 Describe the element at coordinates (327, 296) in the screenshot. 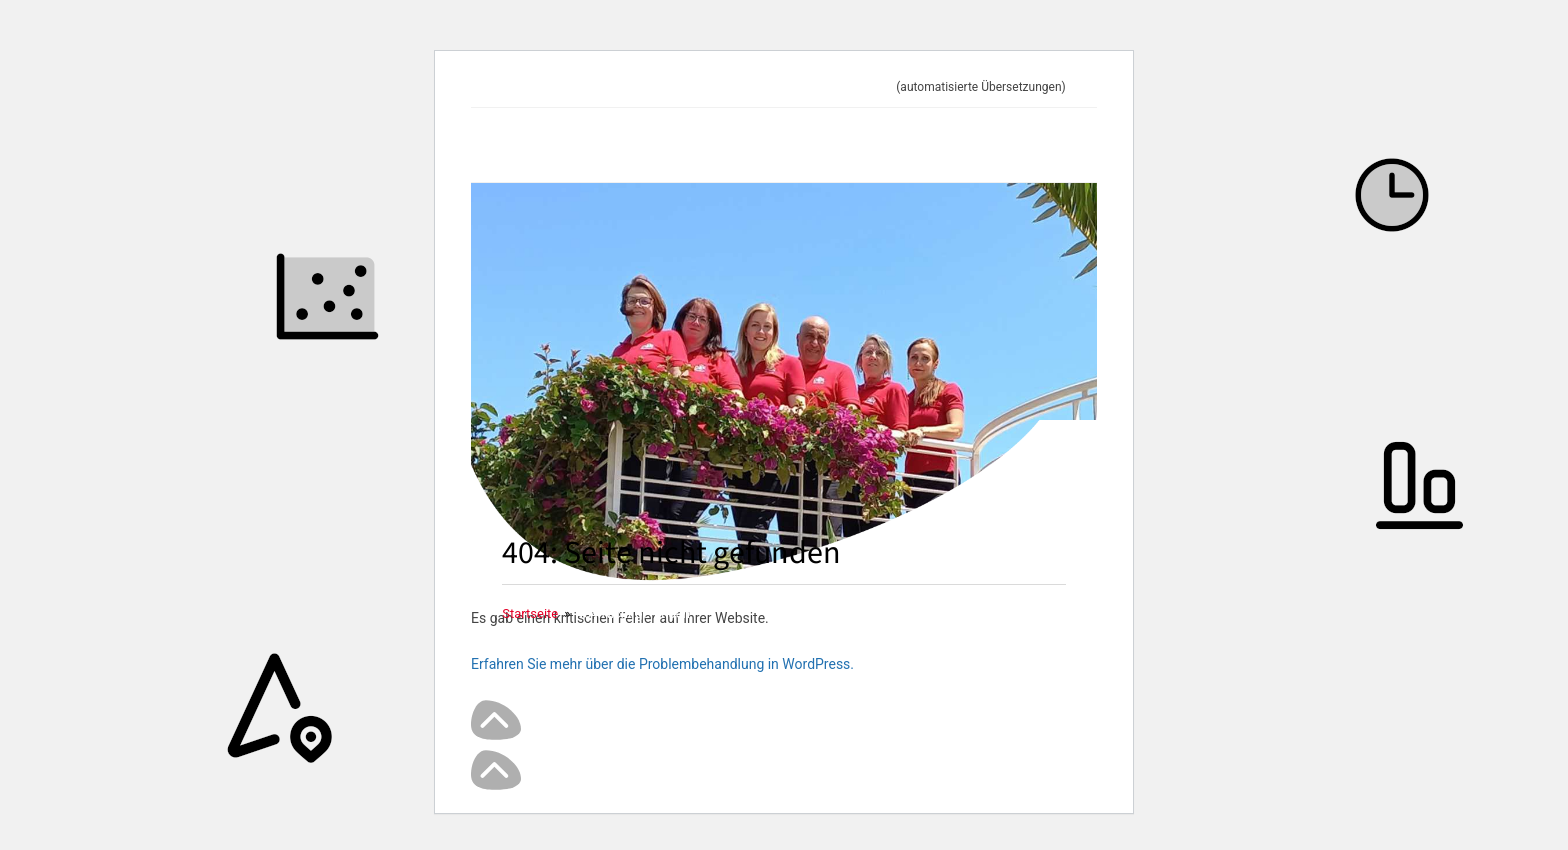

I see `view scatter plot data visualization` at that location.